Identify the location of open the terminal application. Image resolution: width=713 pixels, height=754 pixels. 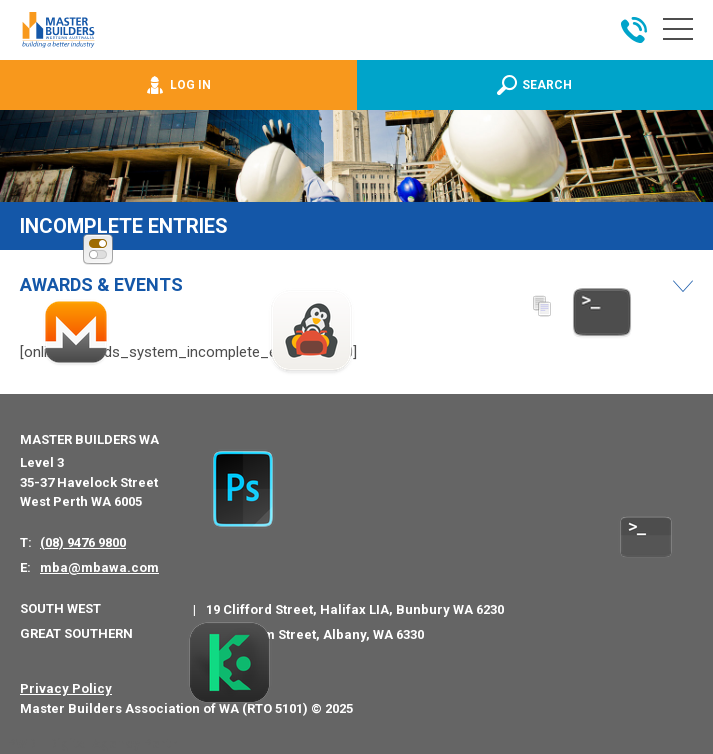
(602, 312).